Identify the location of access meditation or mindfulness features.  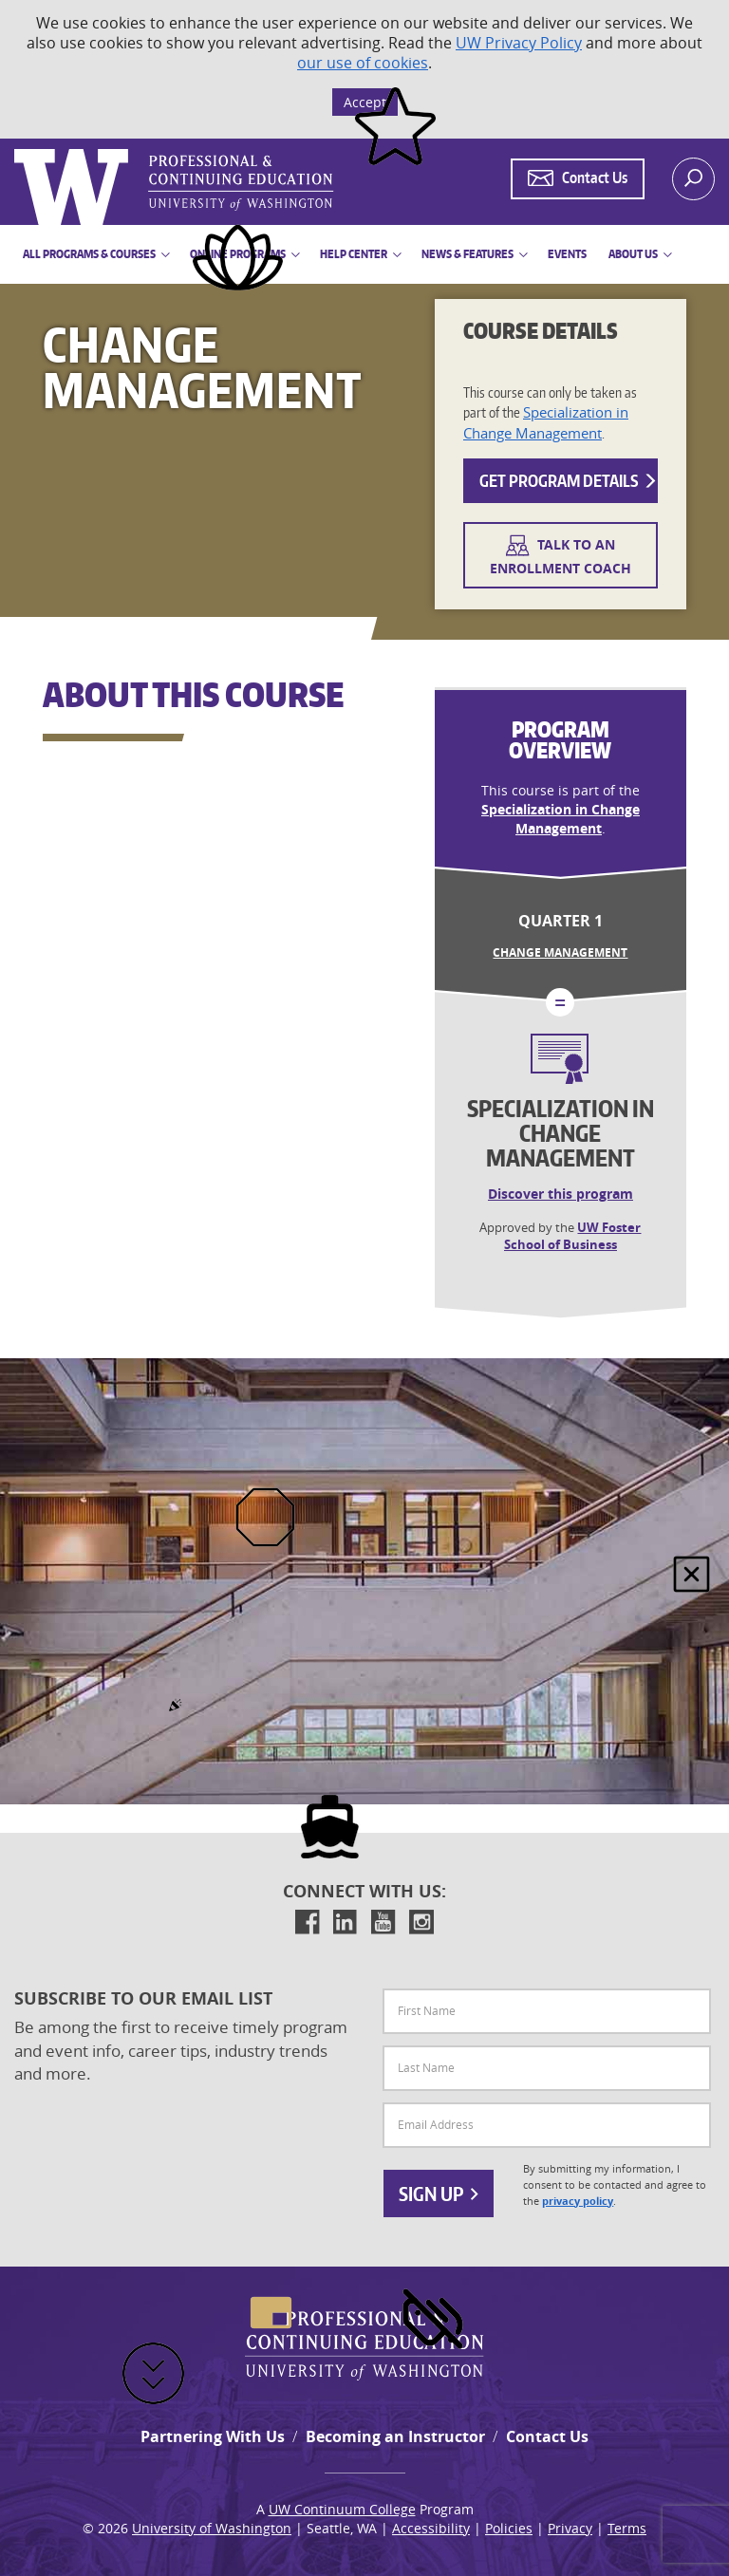
(237, 260).